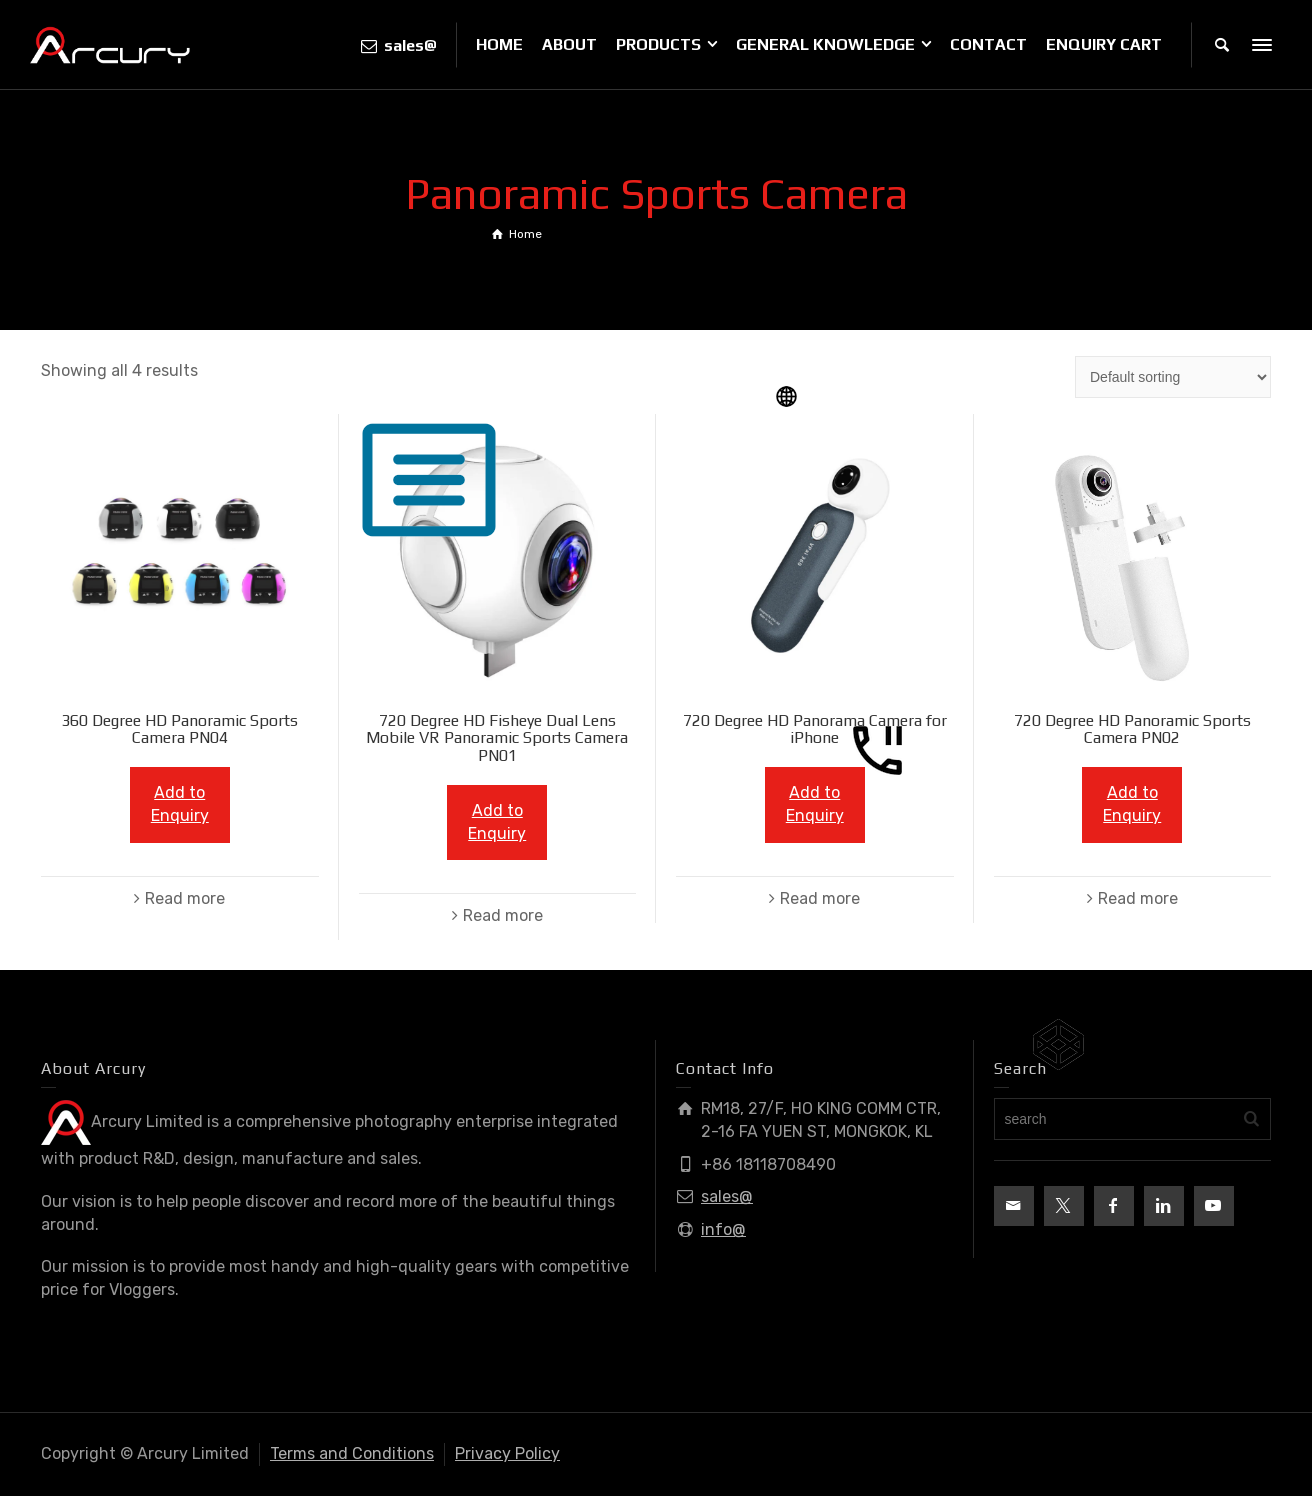  What do you see at coordinates (877, 750) in the screenshot?
I see `call on hold` at bounding box center [877, 750].